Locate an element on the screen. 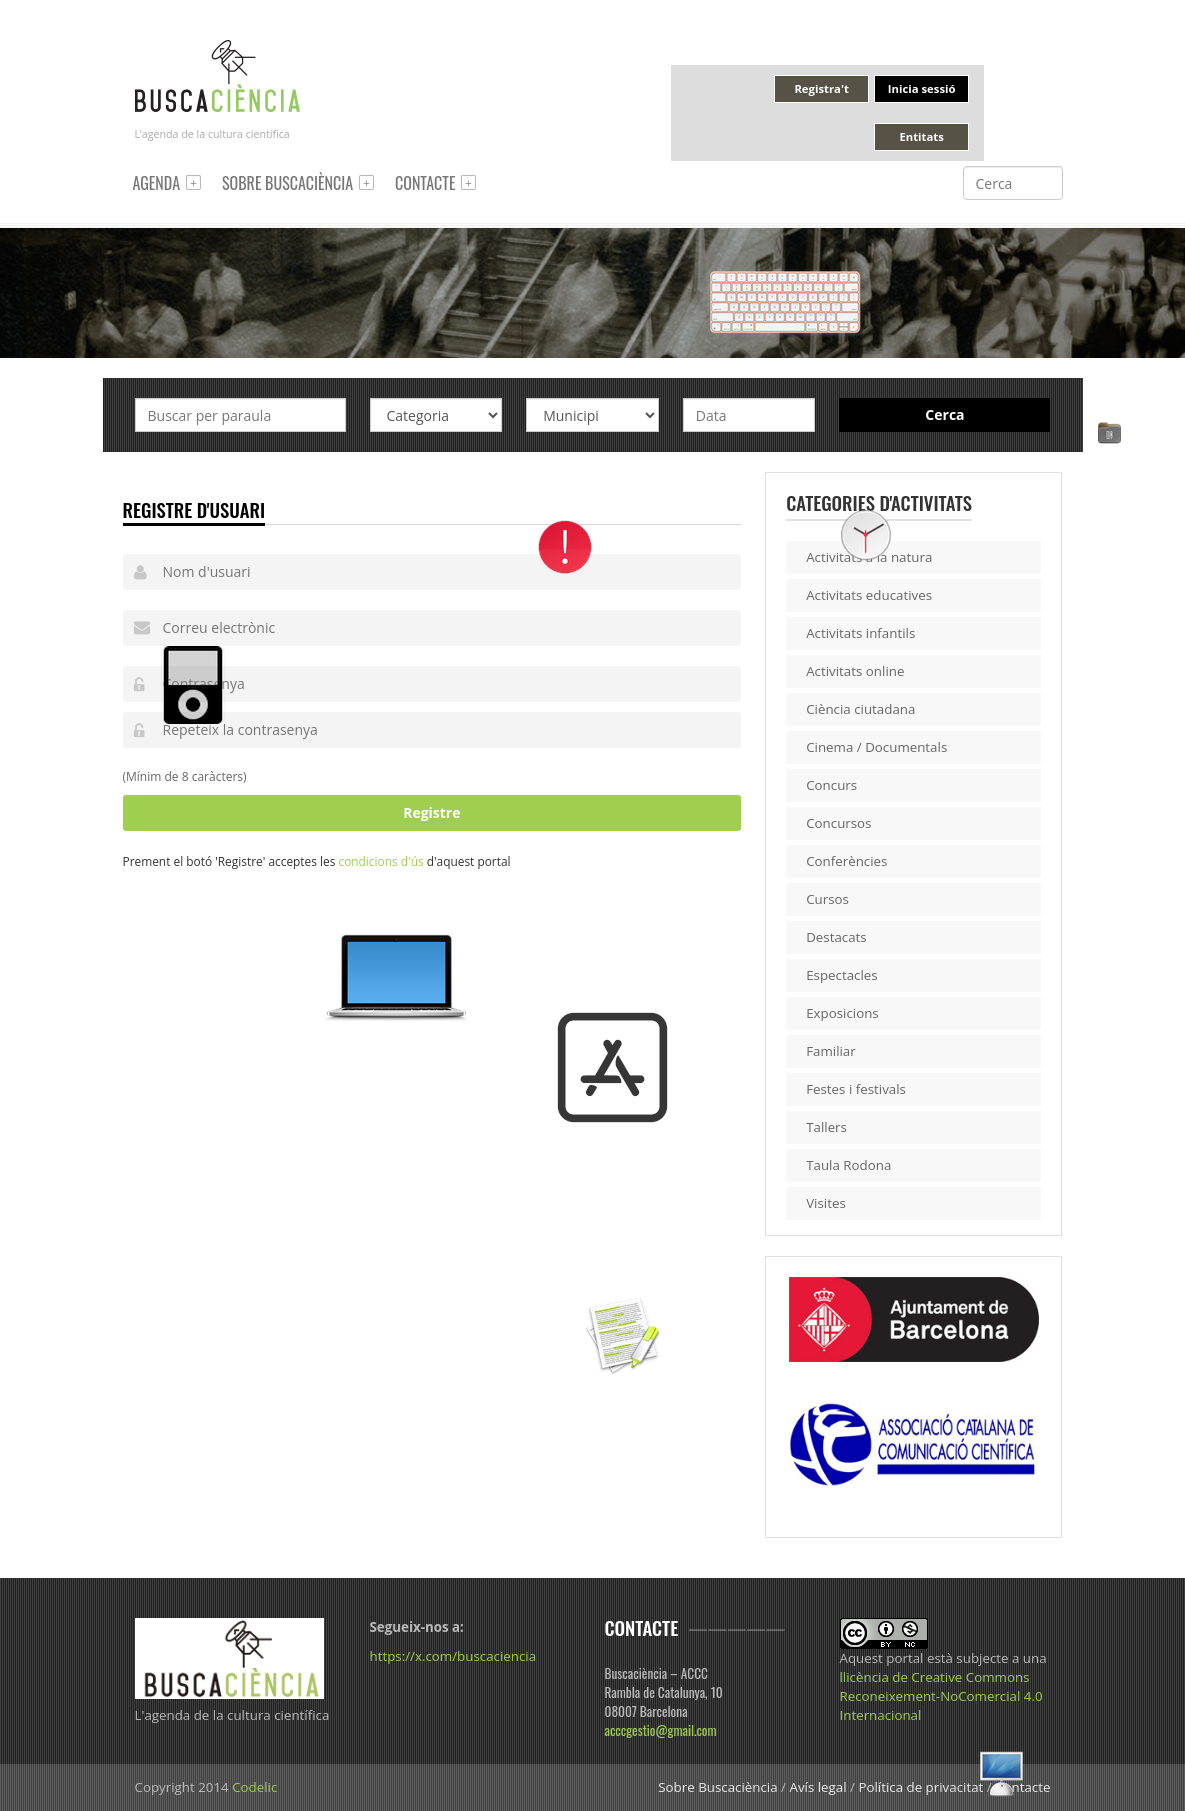  iPod Nano device in sidebar is located at coordinates (193, 685).